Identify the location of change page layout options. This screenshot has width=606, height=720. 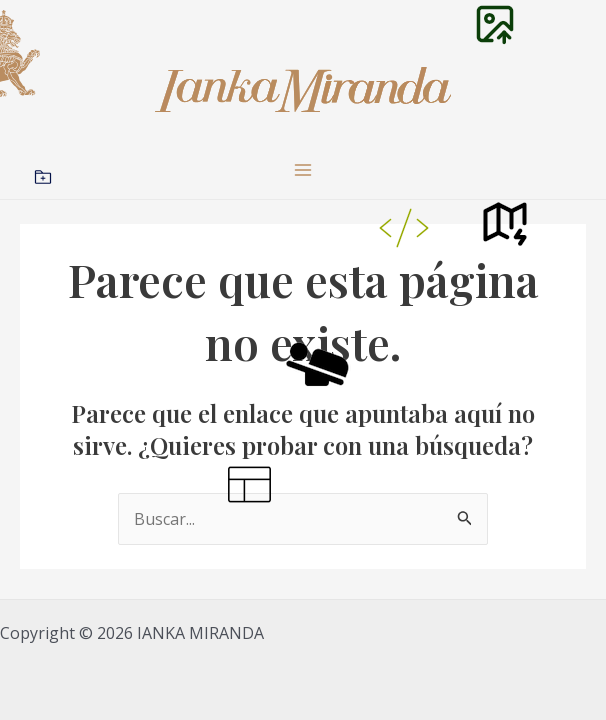
(249, 484).